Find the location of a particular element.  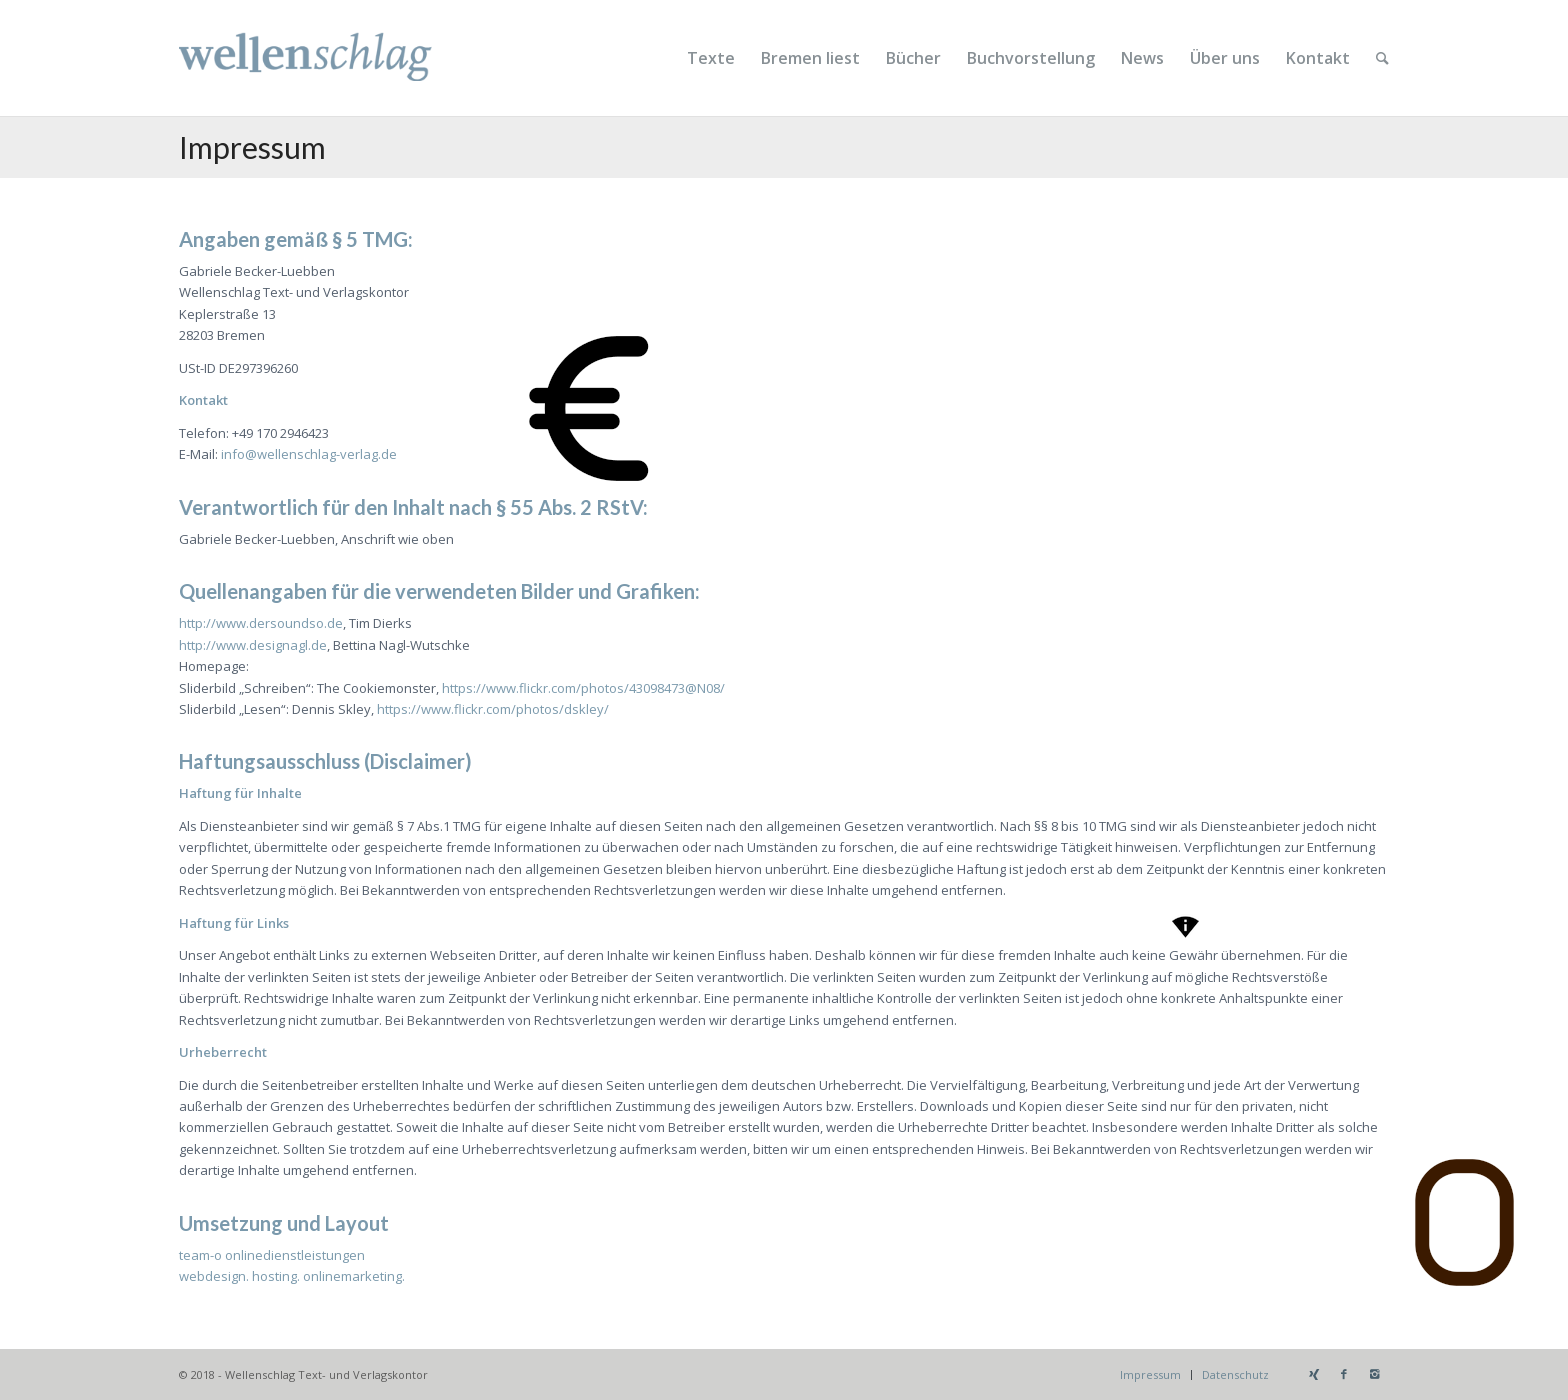

view wifi network information is located at coordinates (1185, 926).